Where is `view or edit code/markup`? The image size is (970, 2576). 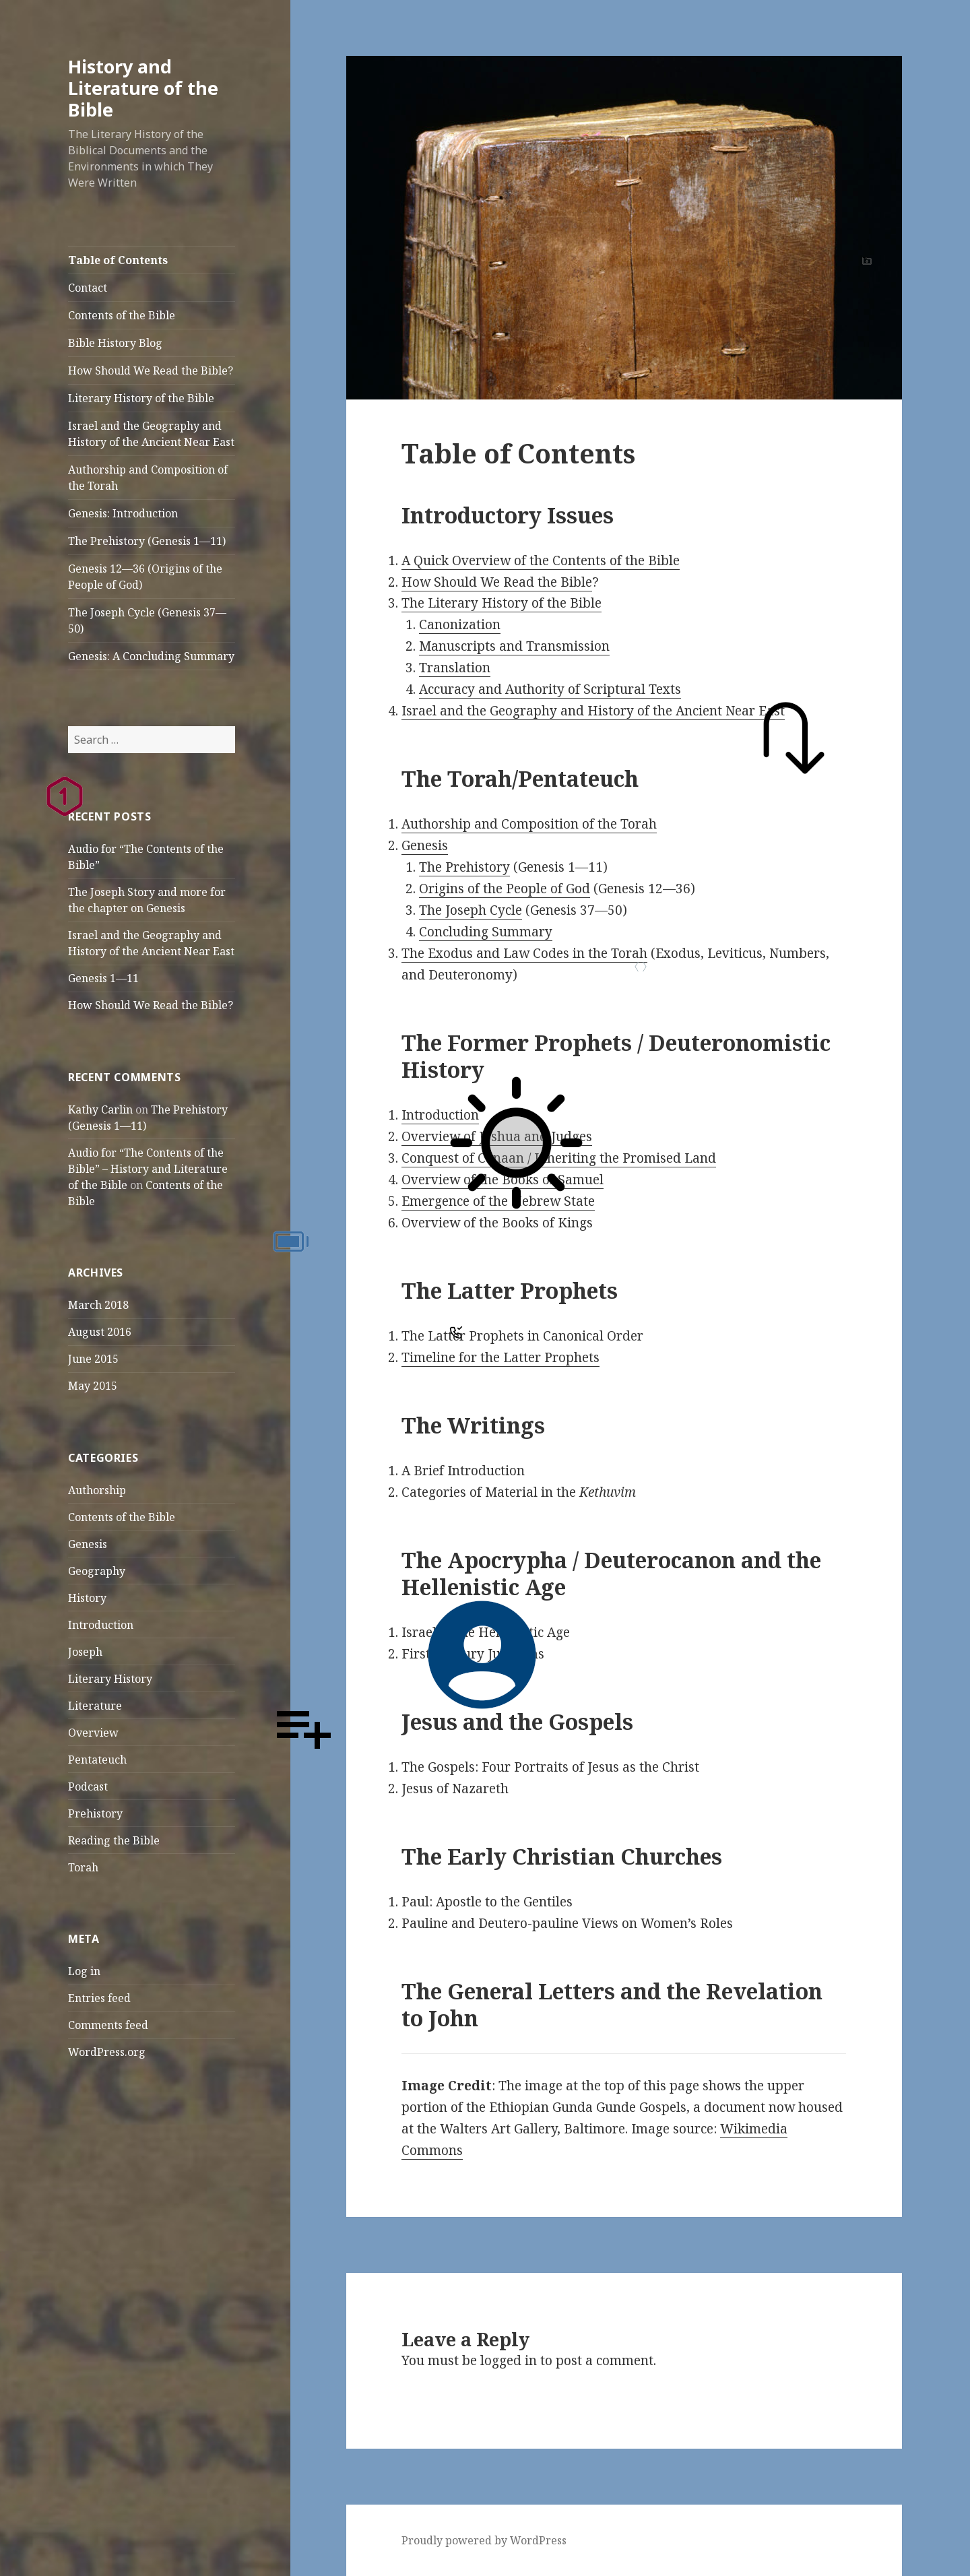
view or edit code/markup is located at coordinates (641, 967).